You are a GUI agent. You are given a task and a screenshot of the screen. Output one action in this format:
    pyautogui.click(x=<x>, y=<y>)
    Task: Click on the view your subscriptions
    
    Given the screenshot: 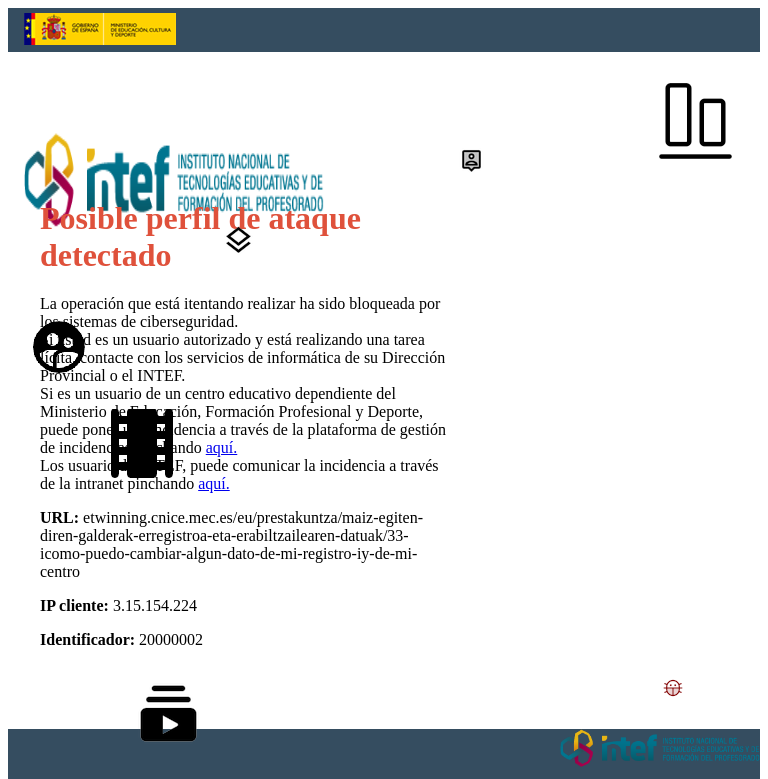 What is the action you would take?
    pyautogui.click(x=168, y=713)
    